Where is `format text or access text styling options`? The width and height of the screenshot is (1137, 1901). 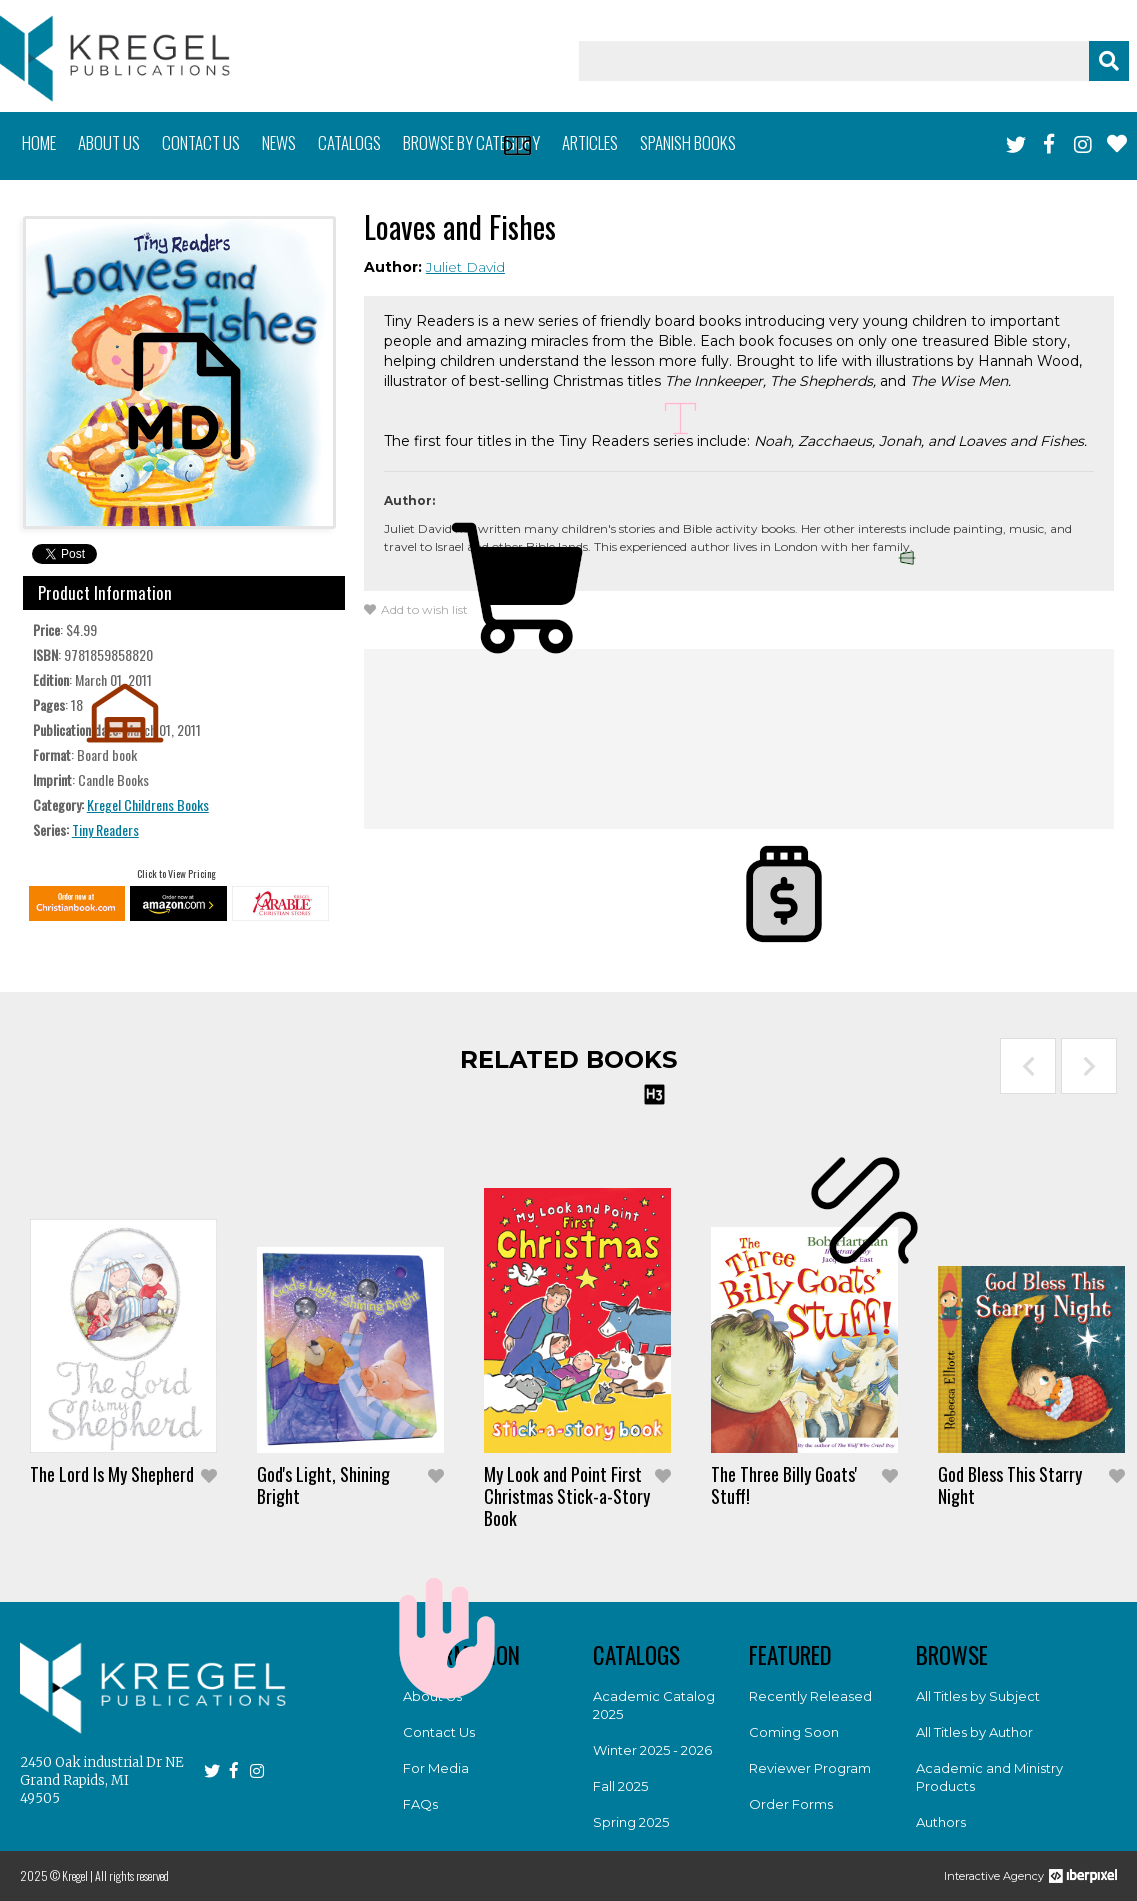 format text or access text styling options is located at coordinates (680, 418).